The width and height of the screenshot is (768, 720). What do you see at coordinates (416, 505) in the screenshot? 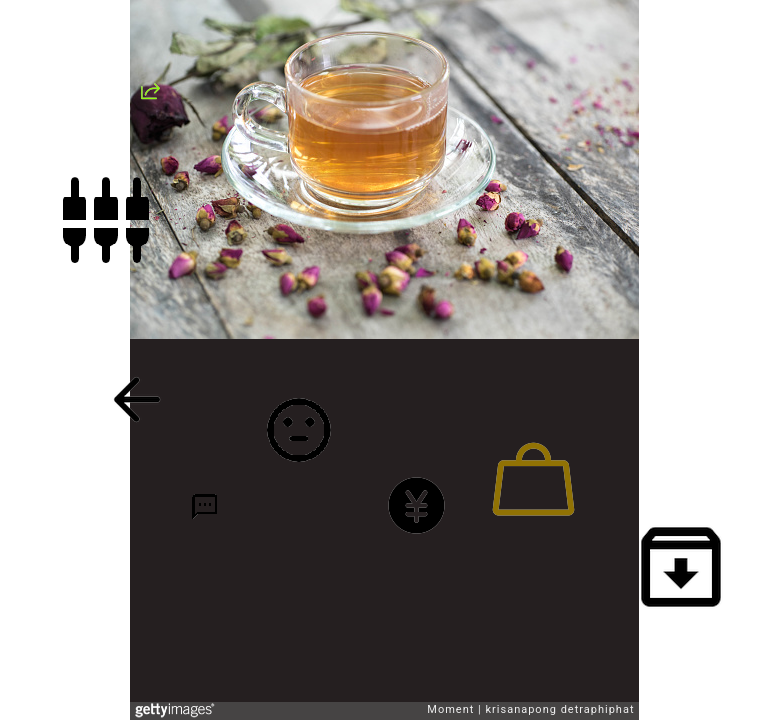
I see `view price in japanese yen` at bounding box center [416, 505].